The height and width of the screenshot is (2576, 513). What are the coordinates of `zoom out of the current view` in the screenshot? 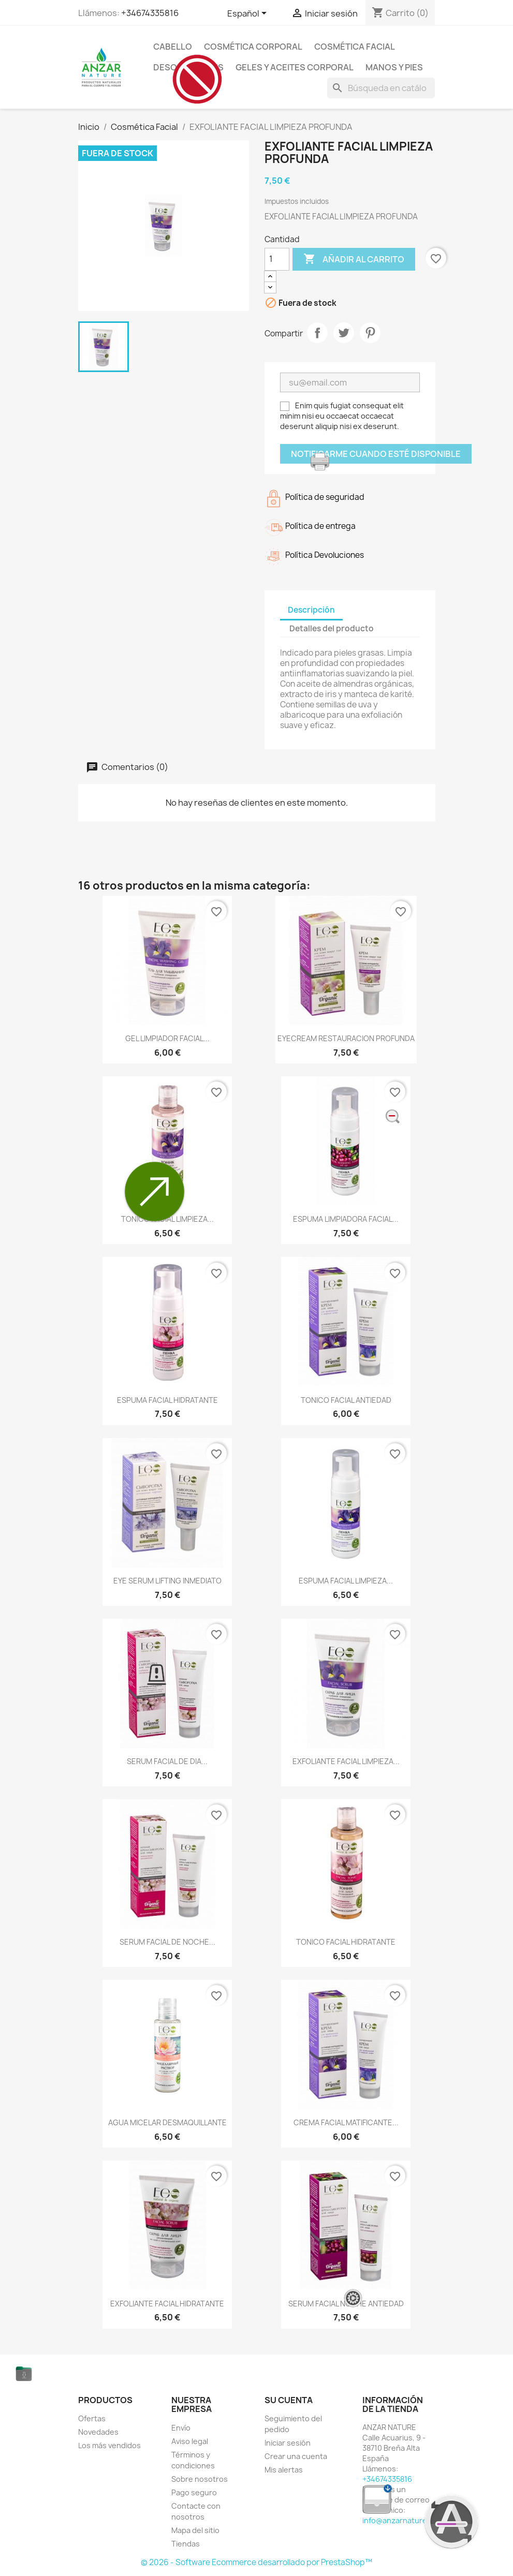 It's located at (392, 1116).